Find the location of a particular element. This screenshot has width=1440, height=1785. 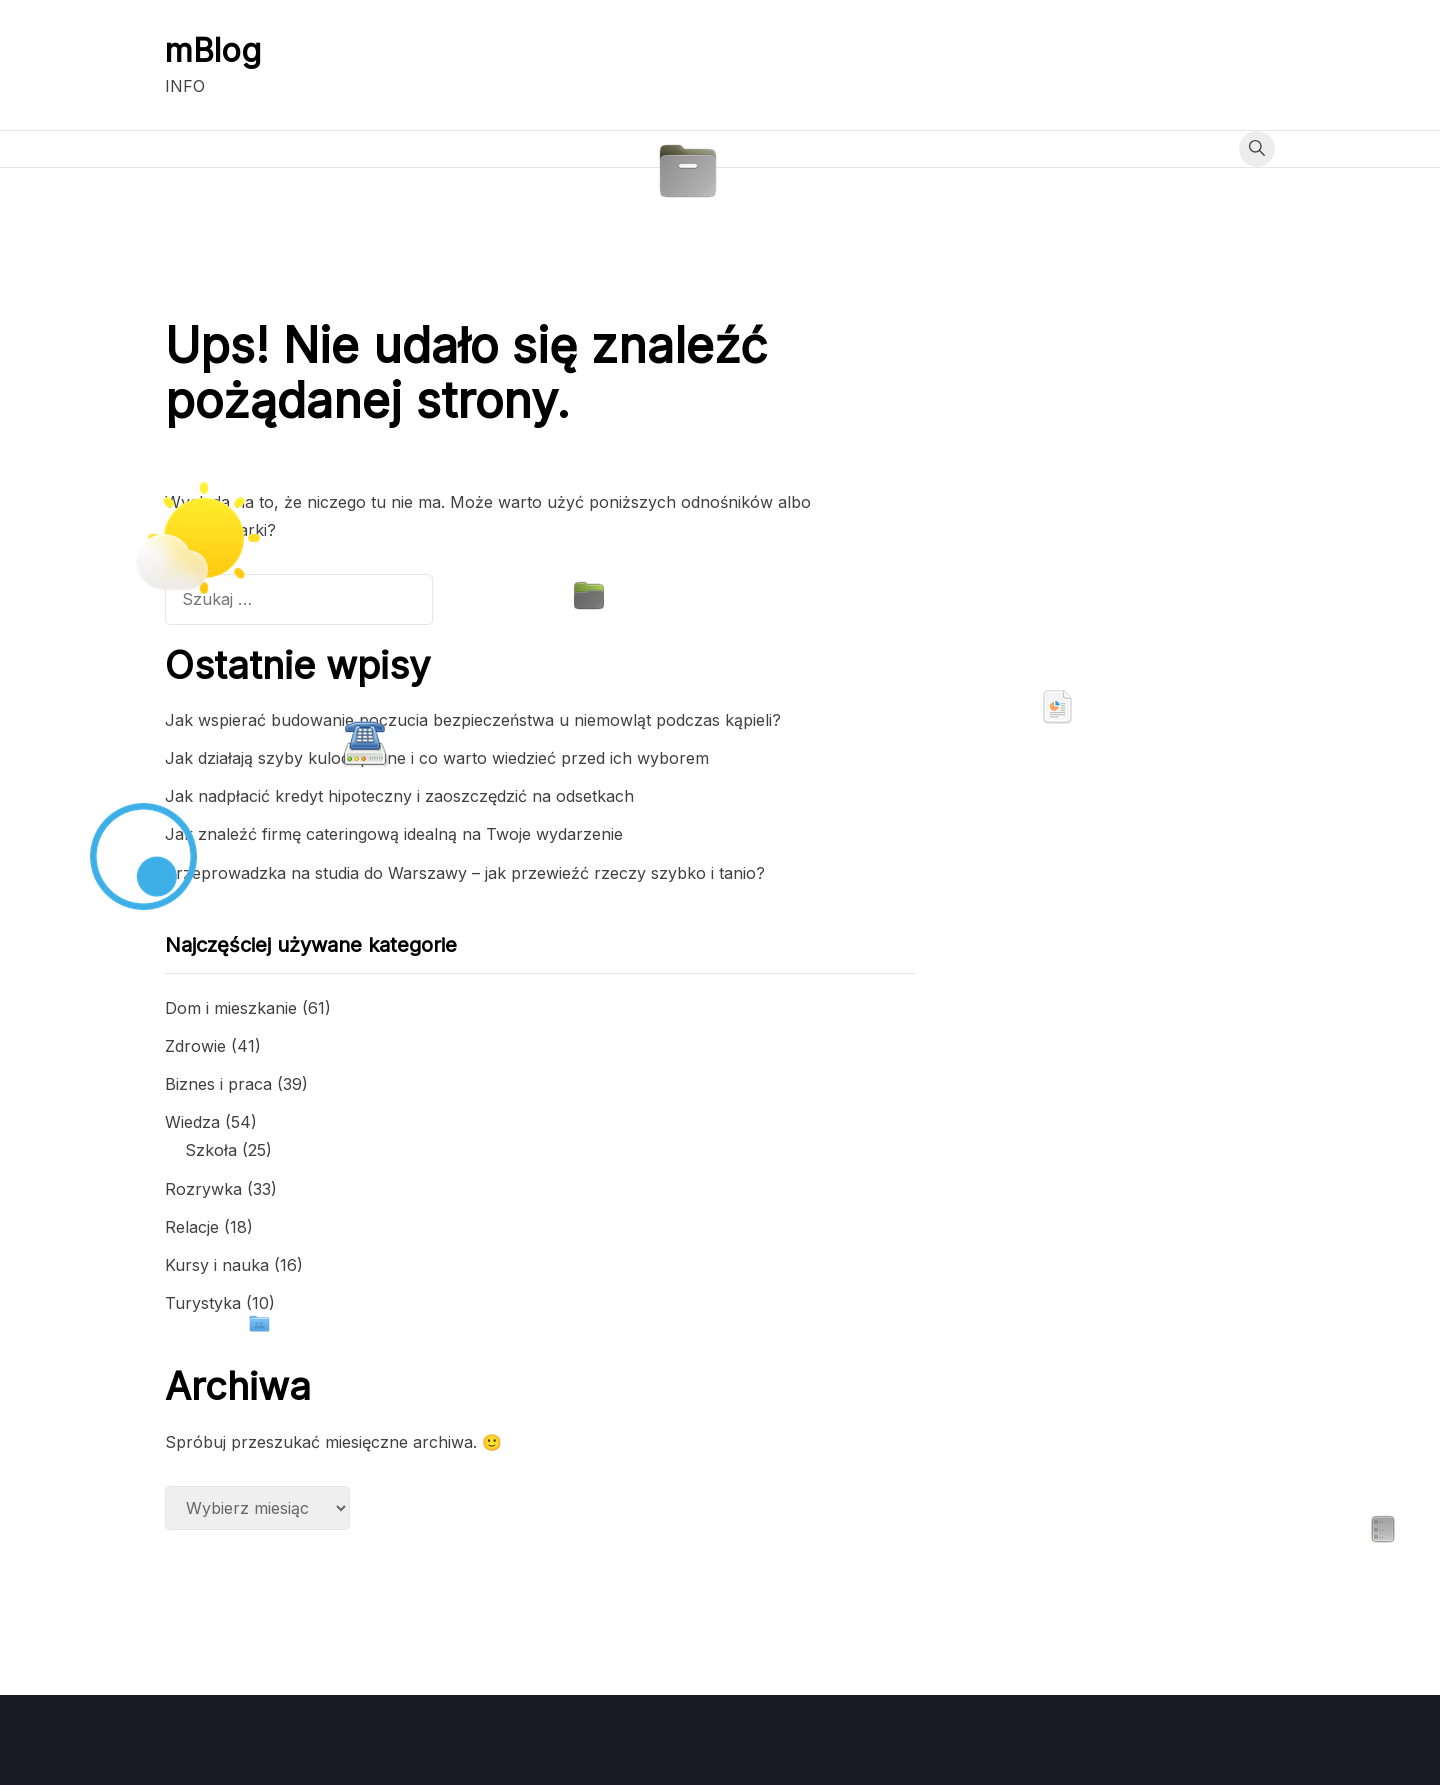

indicates an open or expanded folder is located at coordinates (589, 595).